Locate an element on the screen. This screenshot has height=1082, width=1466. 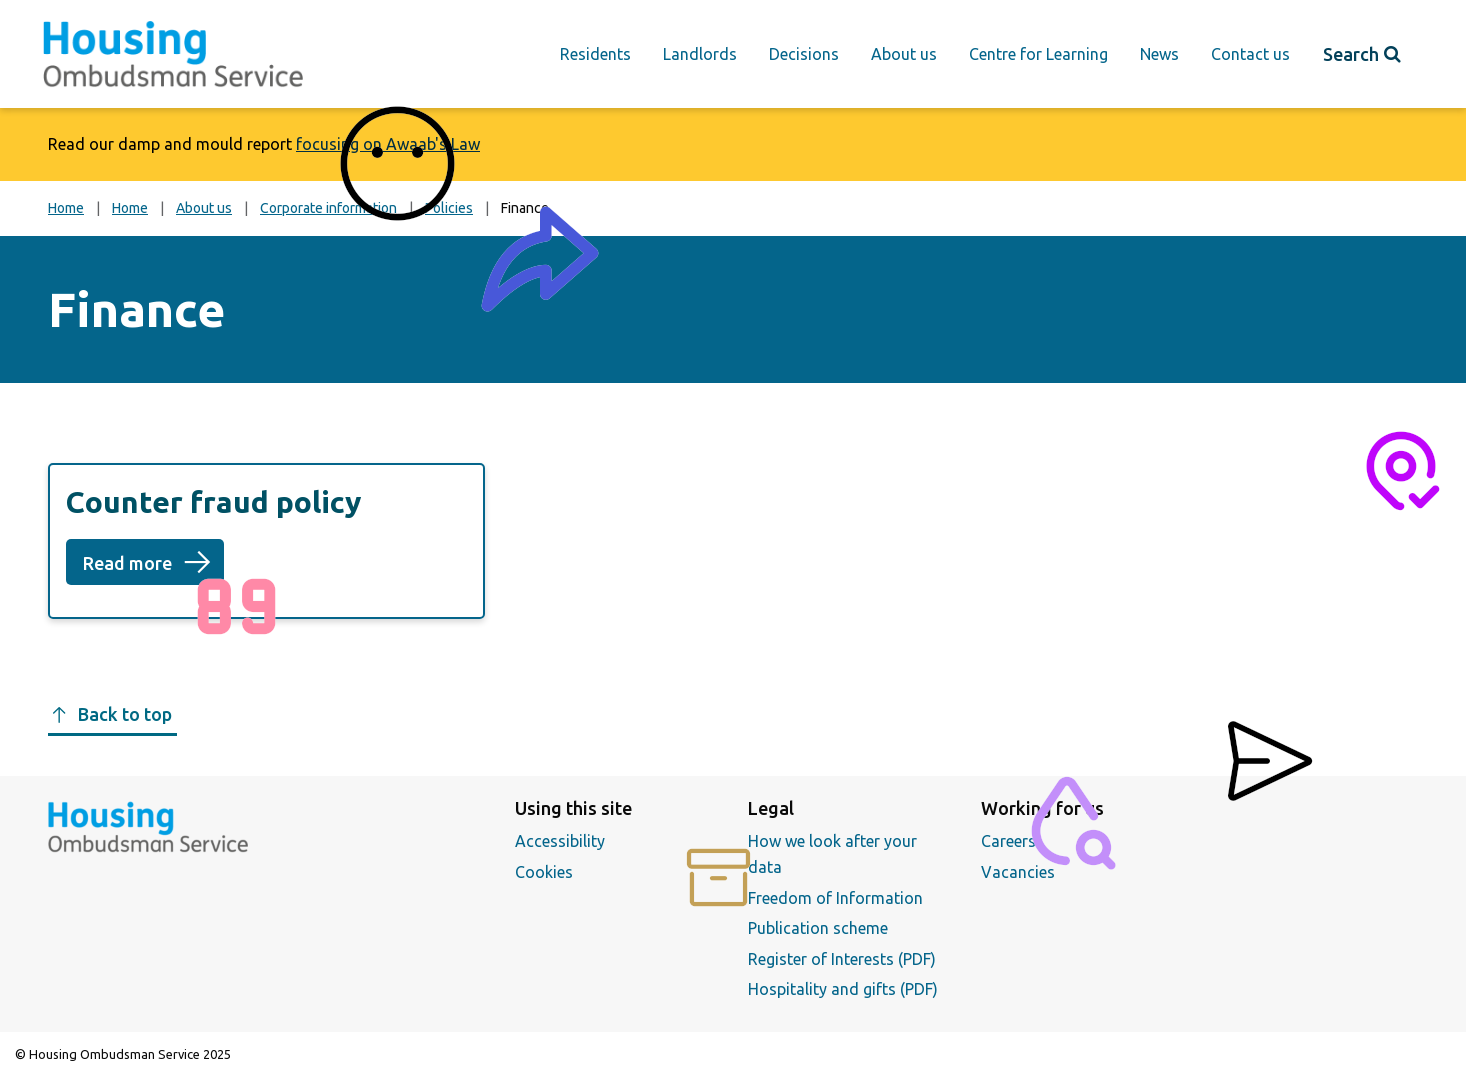
share content with others is located at coordinates (540, 259).